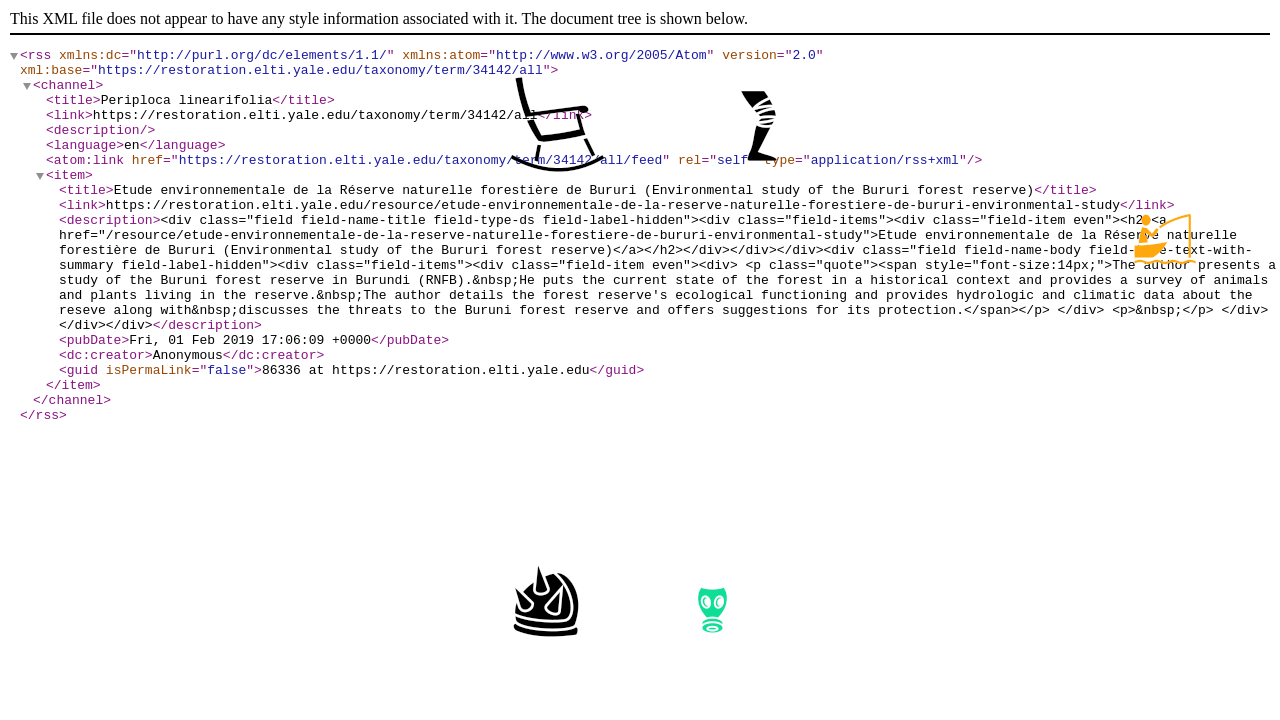 Image resolution: width=1280 pixels, height=720 pixels. I want to click on access fishing activity or minigame, so click(1165, 239).